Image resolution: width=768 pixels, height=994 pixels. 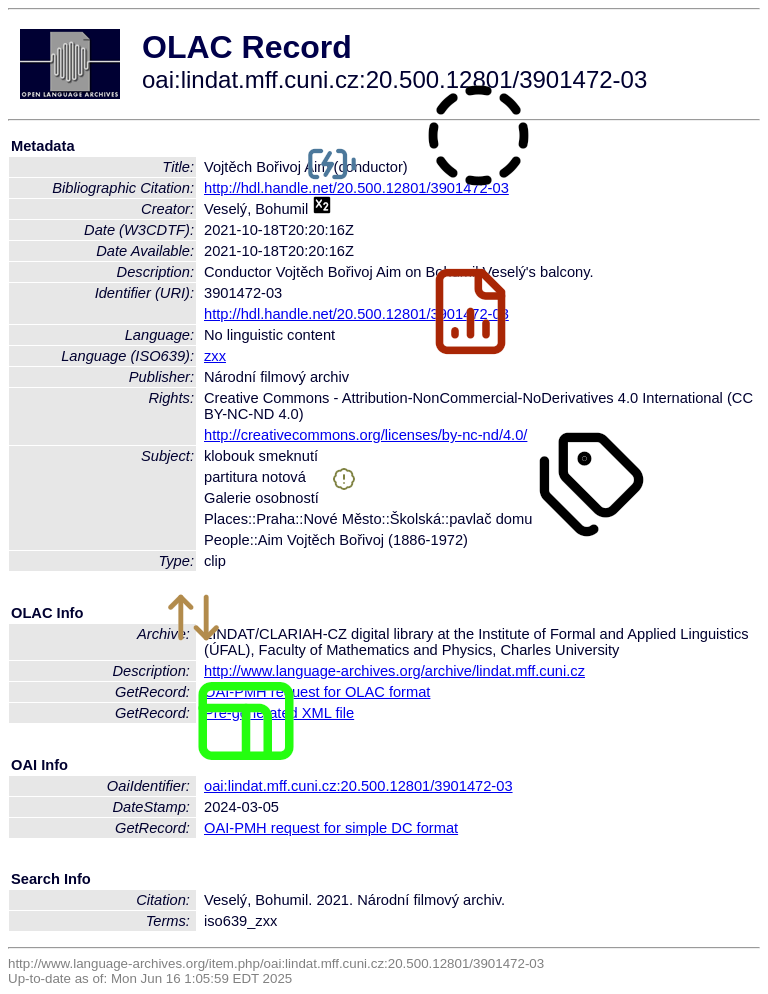 What do you see at coordinates (478, 135) in the screenshot?
I see `indicates a pending or in-progress state` at bounding box center [478, 135].